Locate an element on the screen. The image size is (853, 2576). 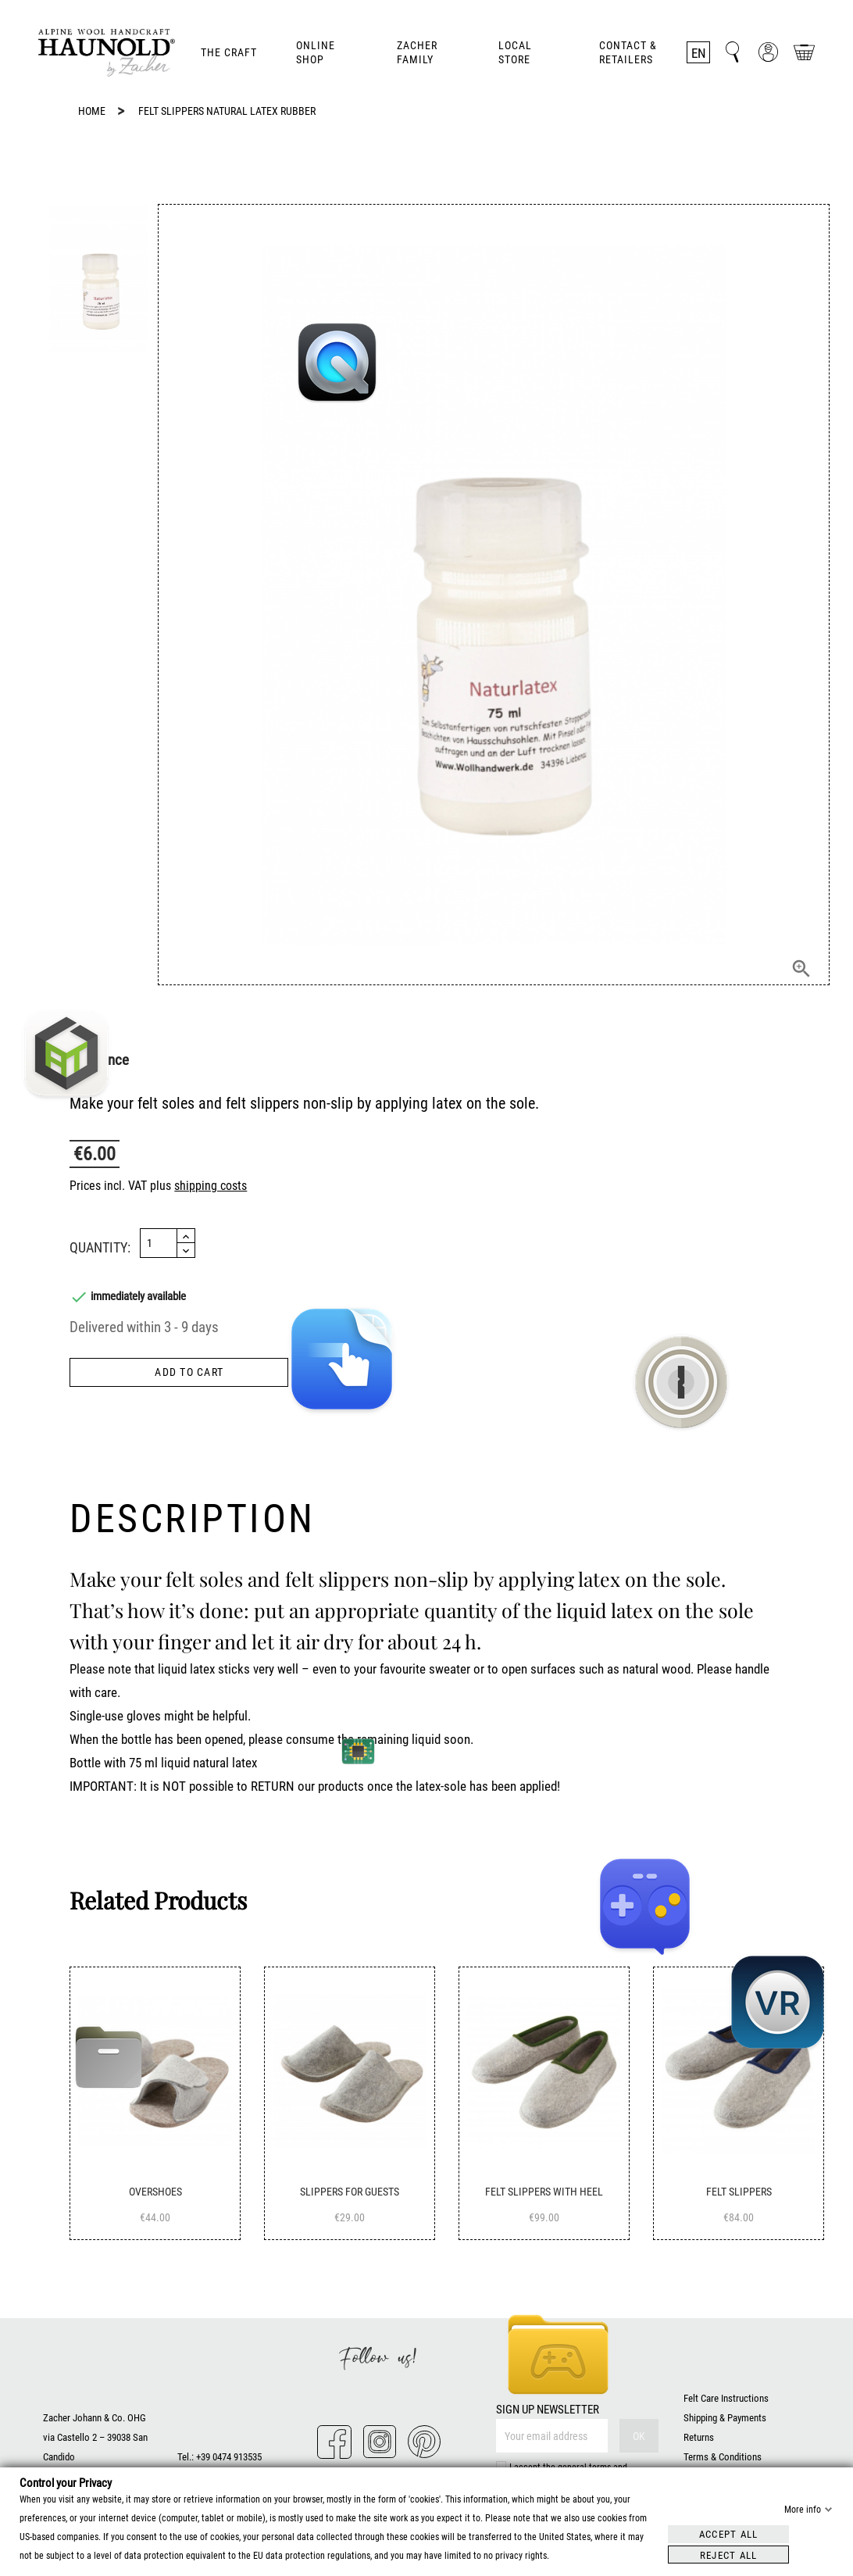
open your games folder is located at coordinates (558, 2354).